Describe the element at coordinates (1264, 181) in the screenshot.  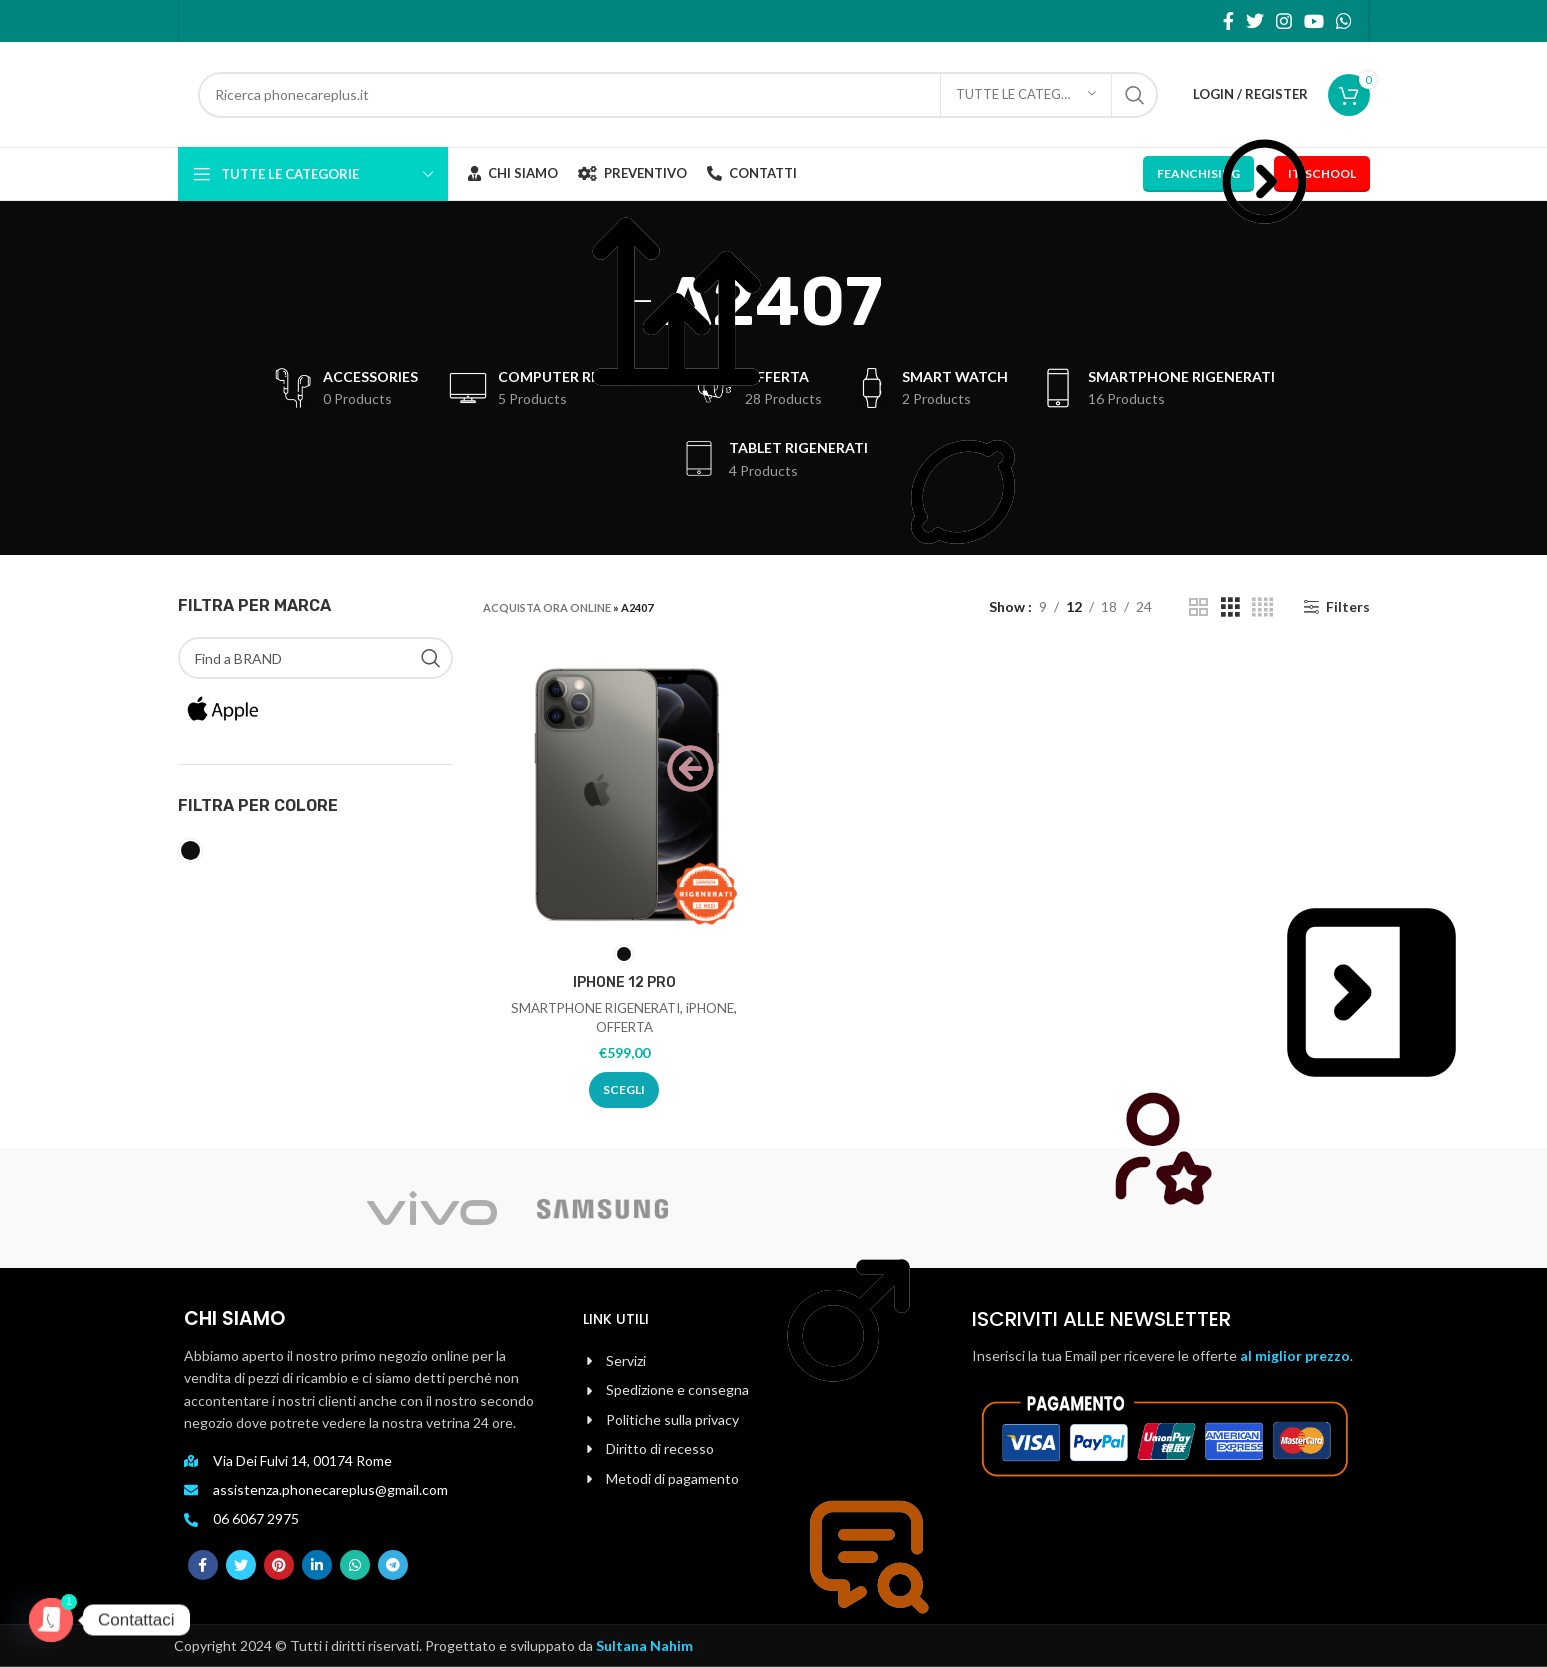
I see `go to next item or step` at that location.